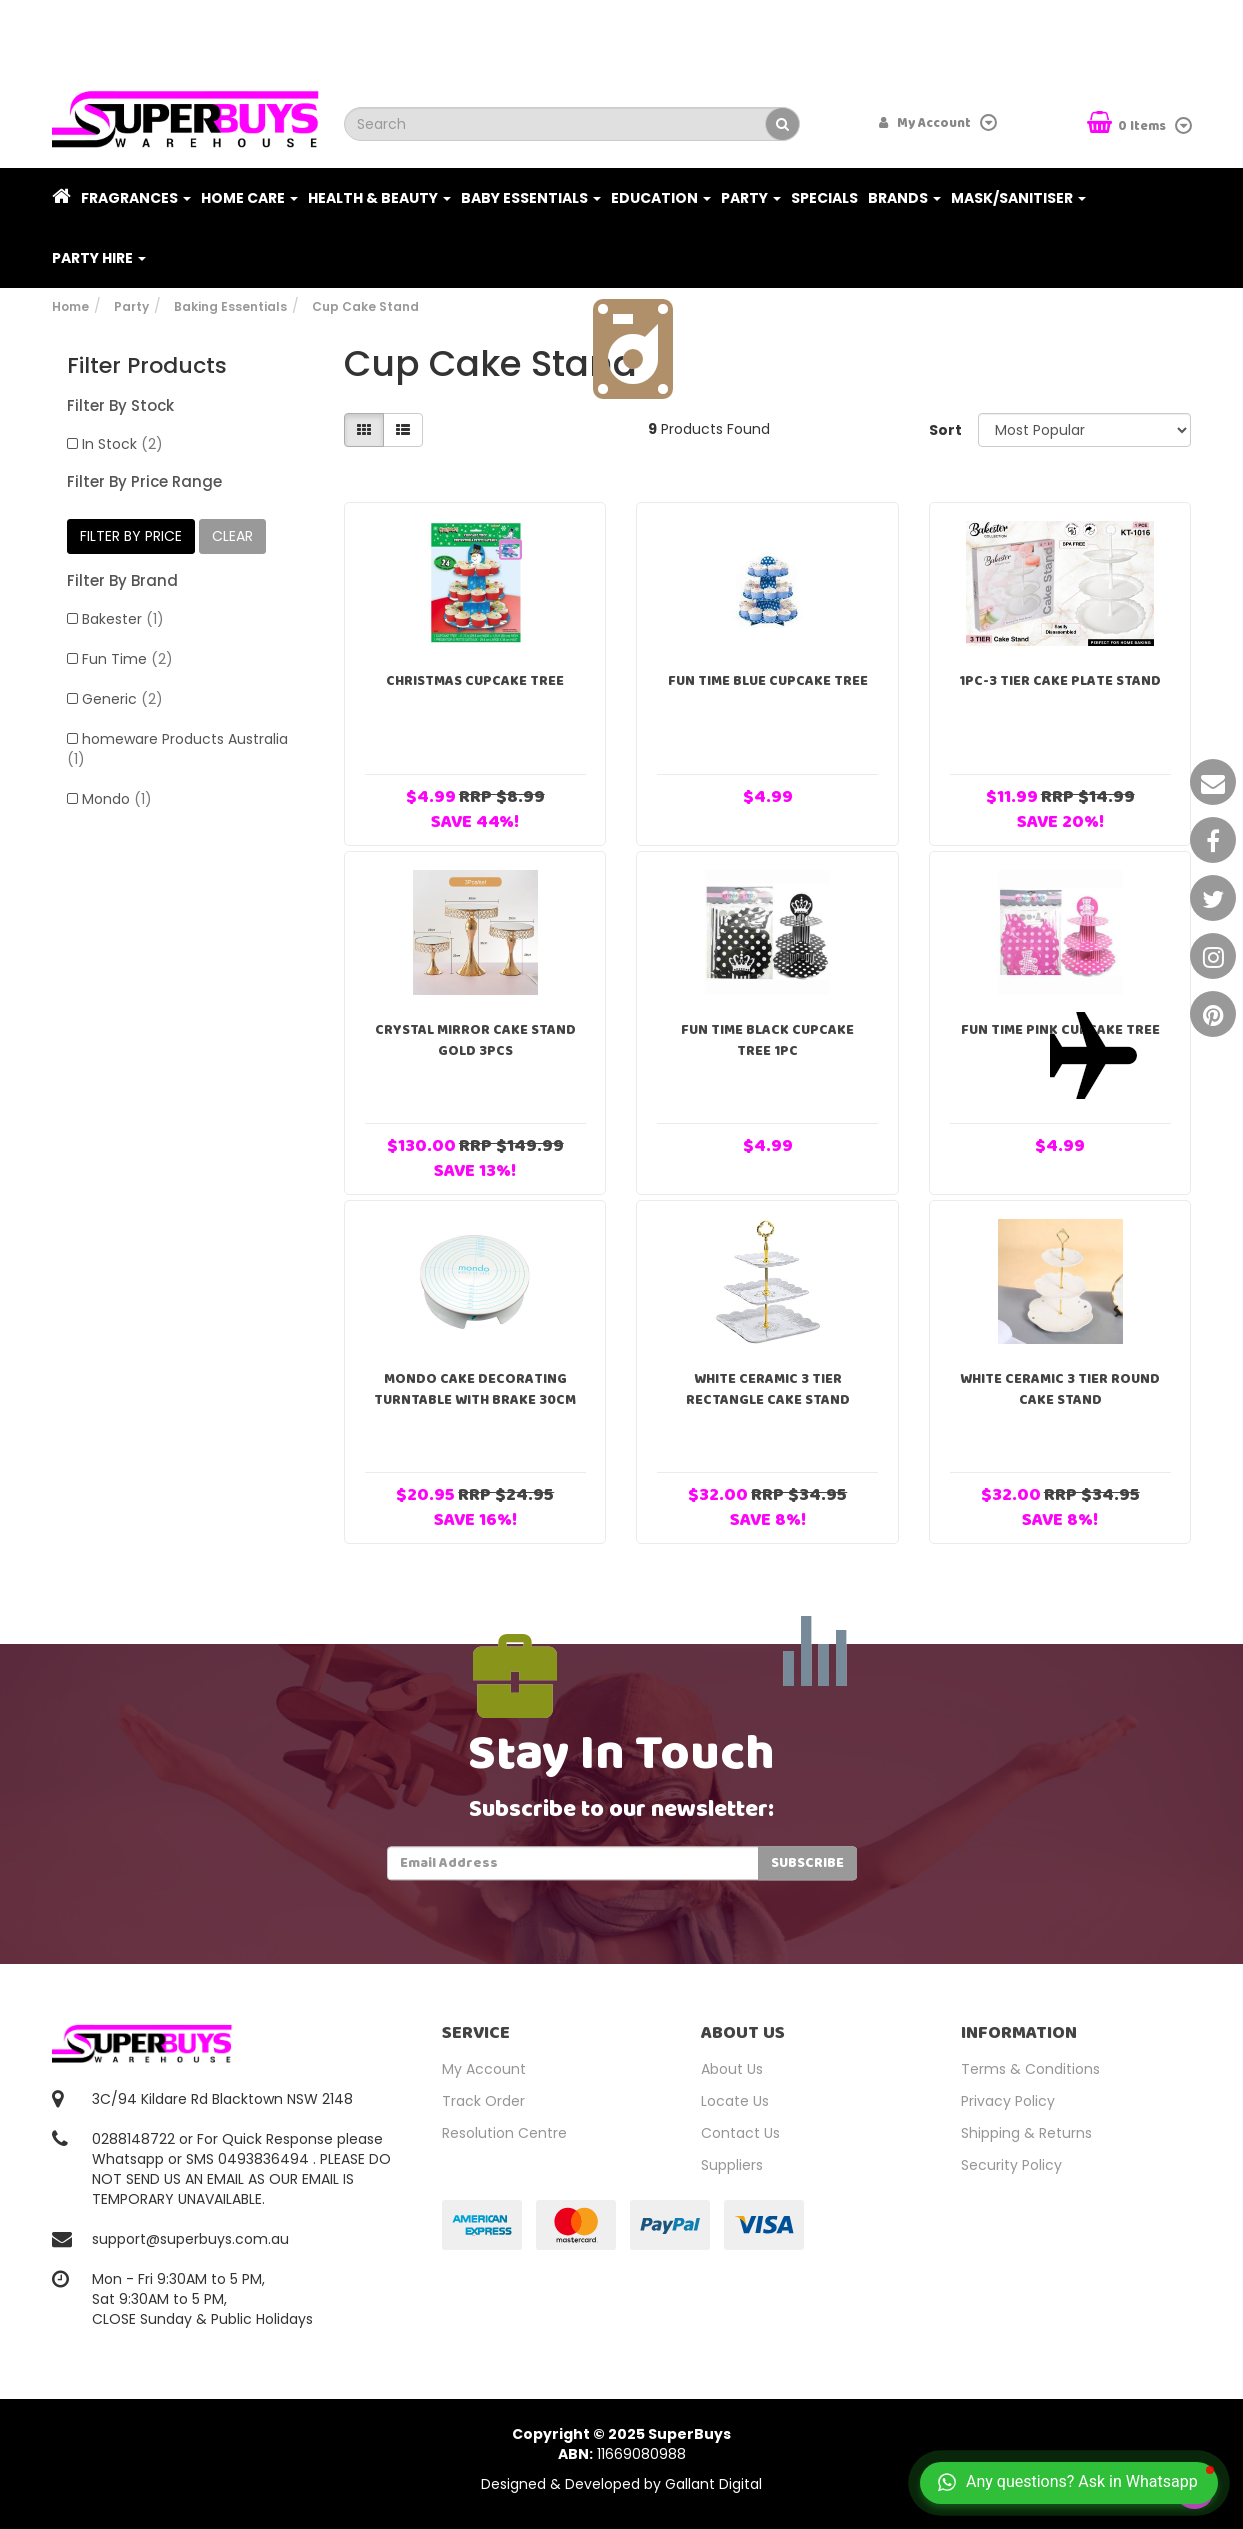 The image size is (1243, 2529). Describe the element at coordinates (633, 349) in the screenshot. I see `access storage or disk settings` at that location.